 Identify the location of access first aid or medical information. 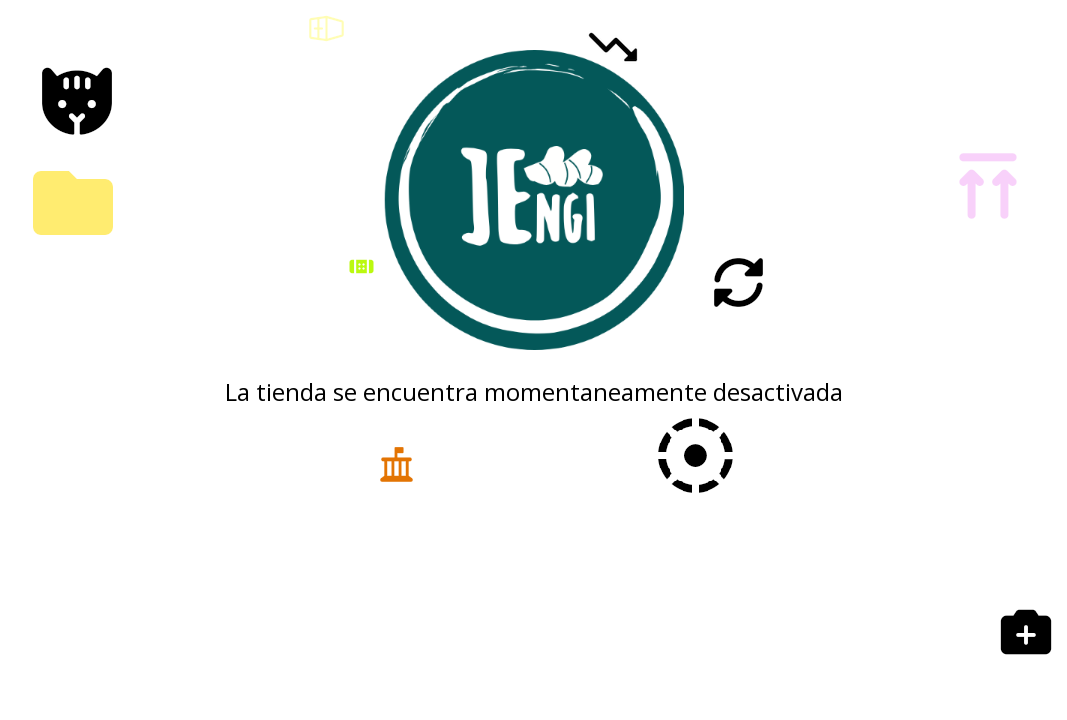
(361, 266).